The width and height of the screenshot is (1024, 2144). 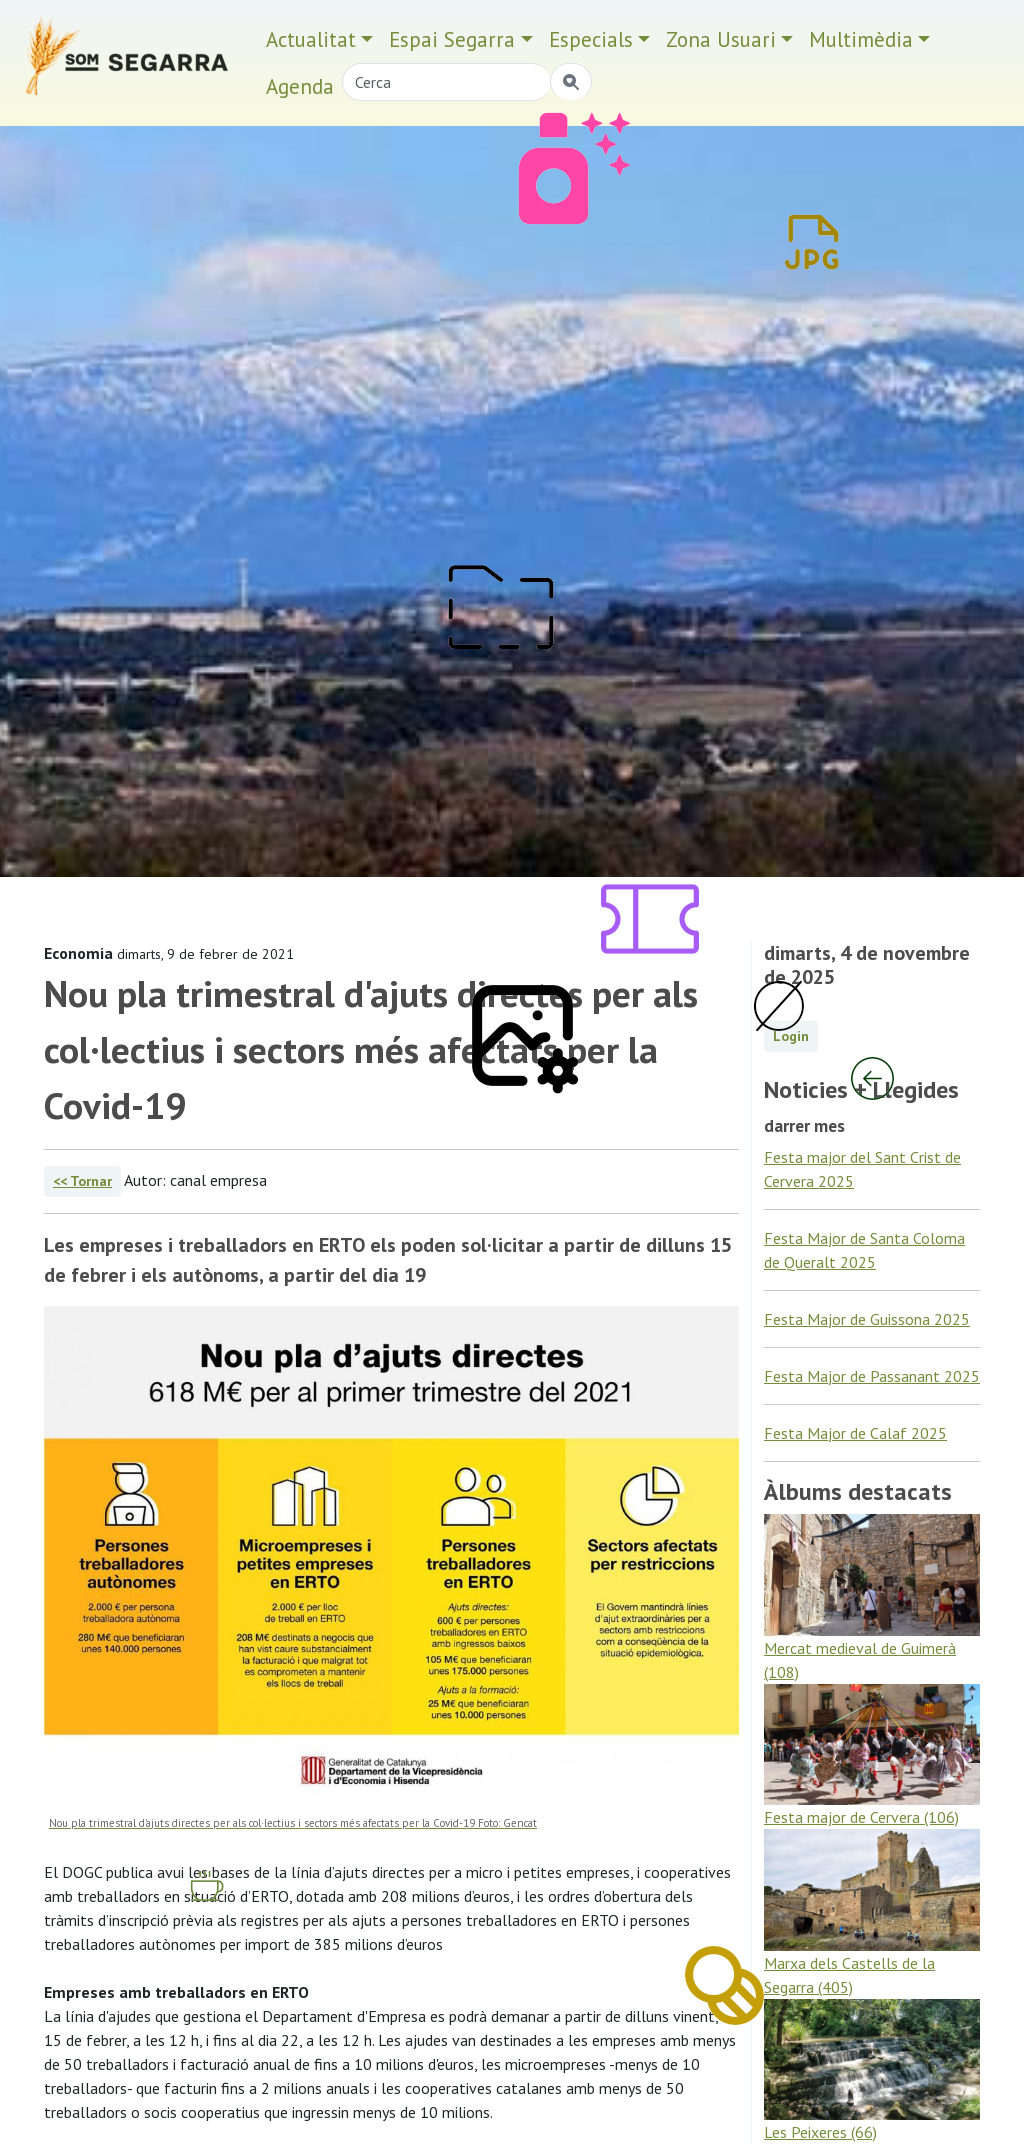 I want to click on view your tickets or passes, so click(x=650, y=919).